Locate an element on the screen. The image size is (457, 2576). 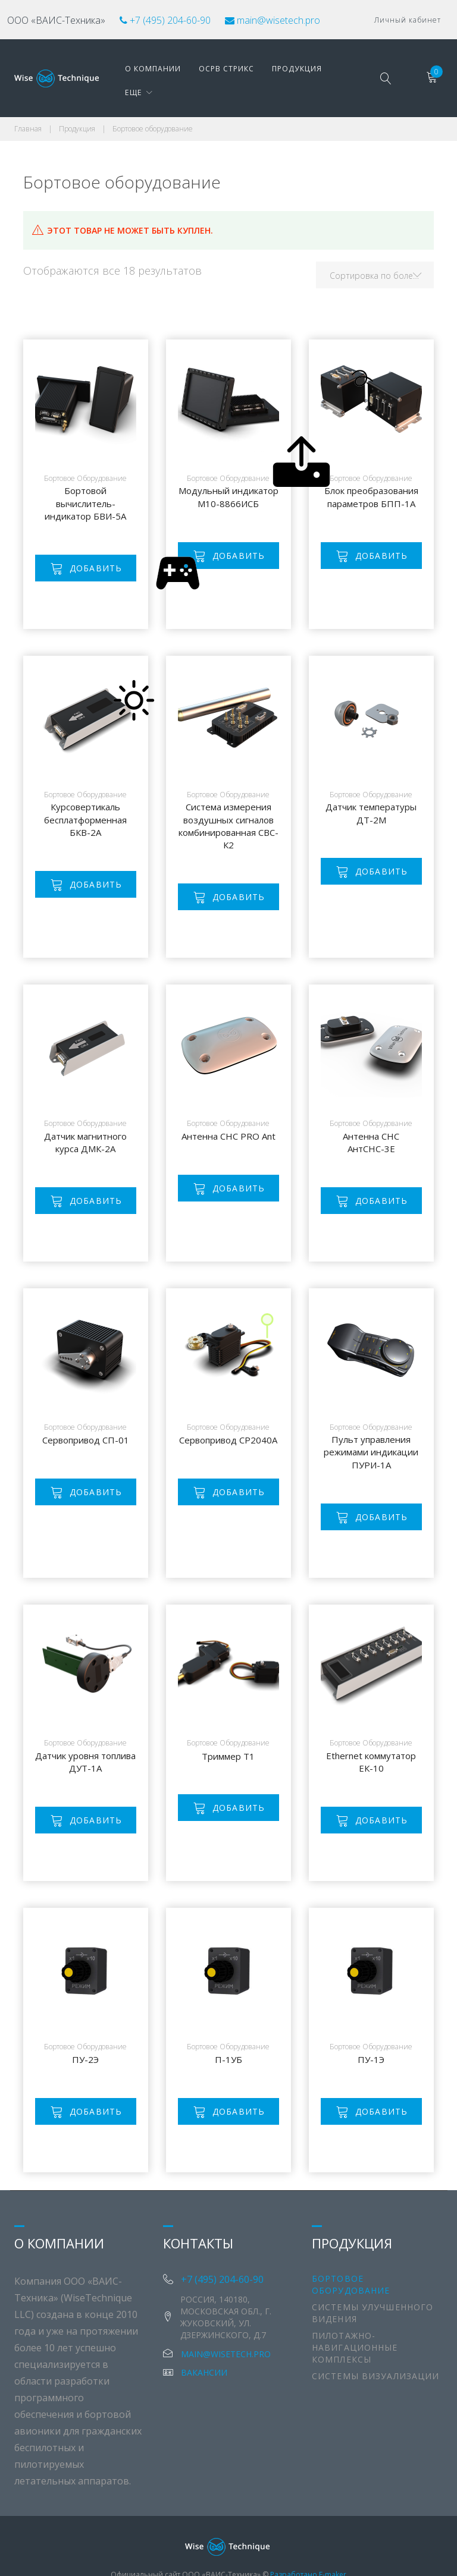
upload a file or document is located at coordinates (301, 464).